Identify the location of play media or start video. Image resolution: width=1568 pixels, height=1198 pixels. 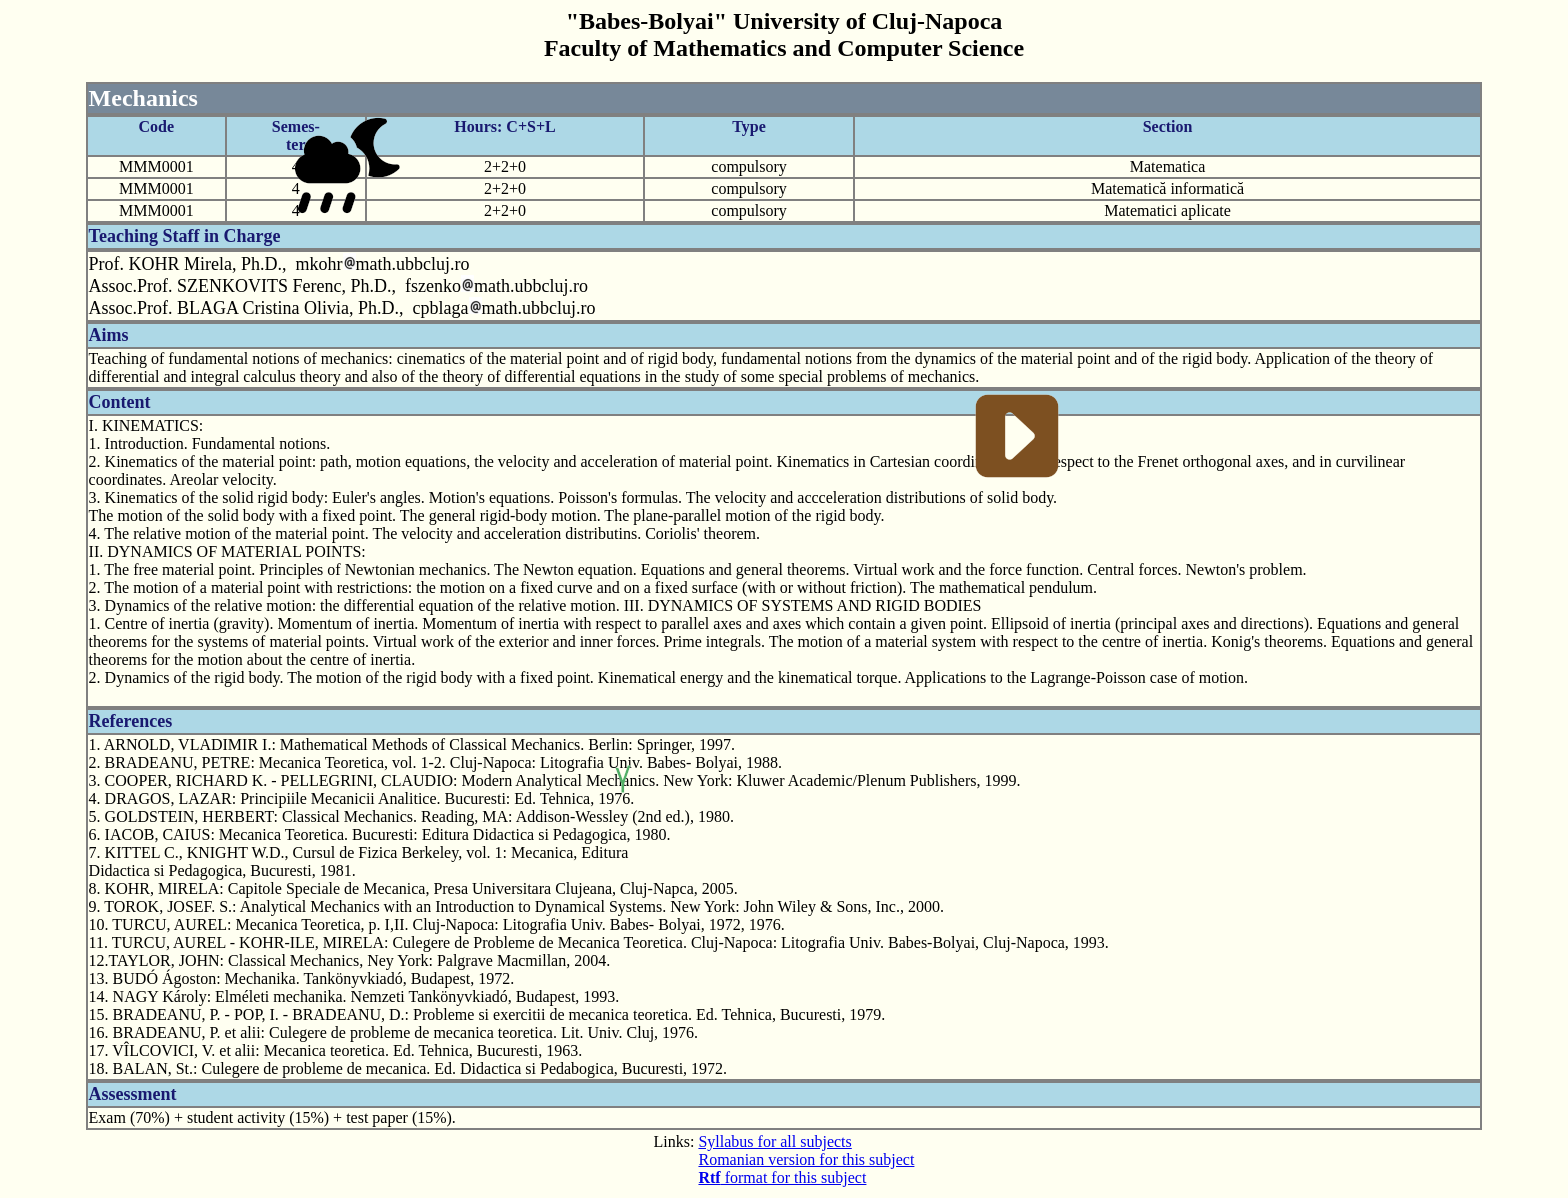
(1017, 436).